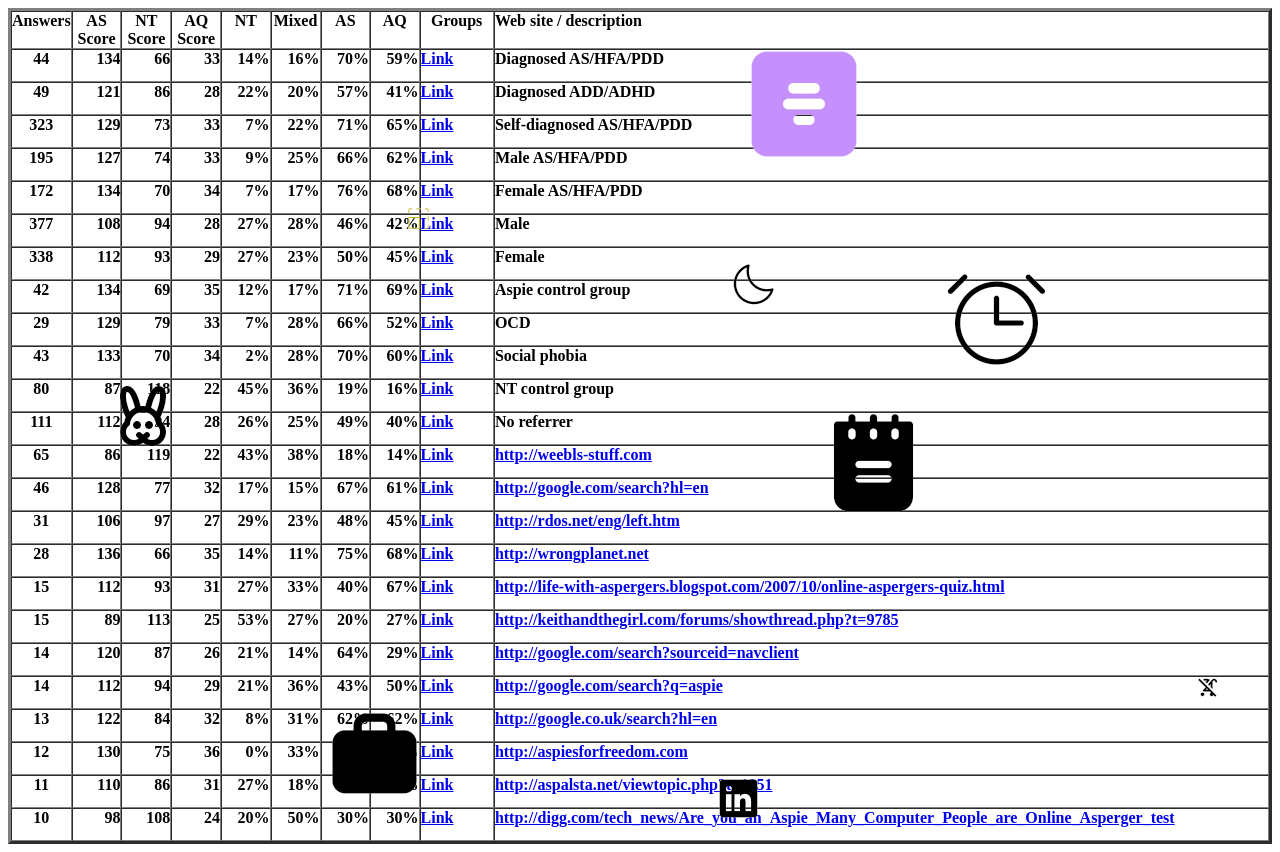  I want to click on connect with LinkedIn, so click(738, 798).